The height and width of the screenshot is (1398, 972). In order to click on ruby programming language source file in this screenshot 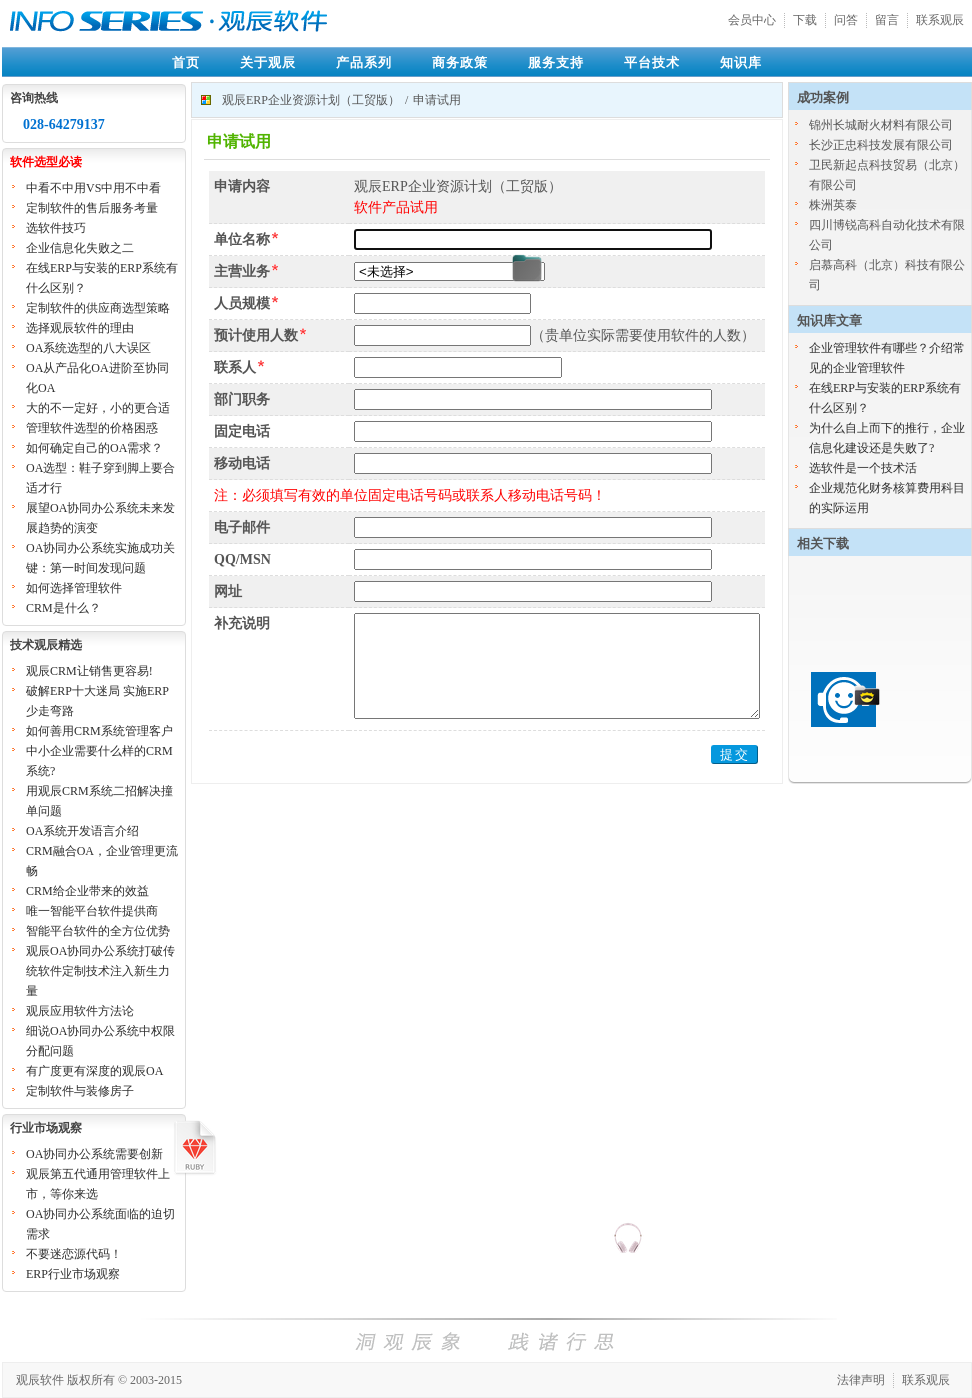, I will do `click(195, 1148)`.